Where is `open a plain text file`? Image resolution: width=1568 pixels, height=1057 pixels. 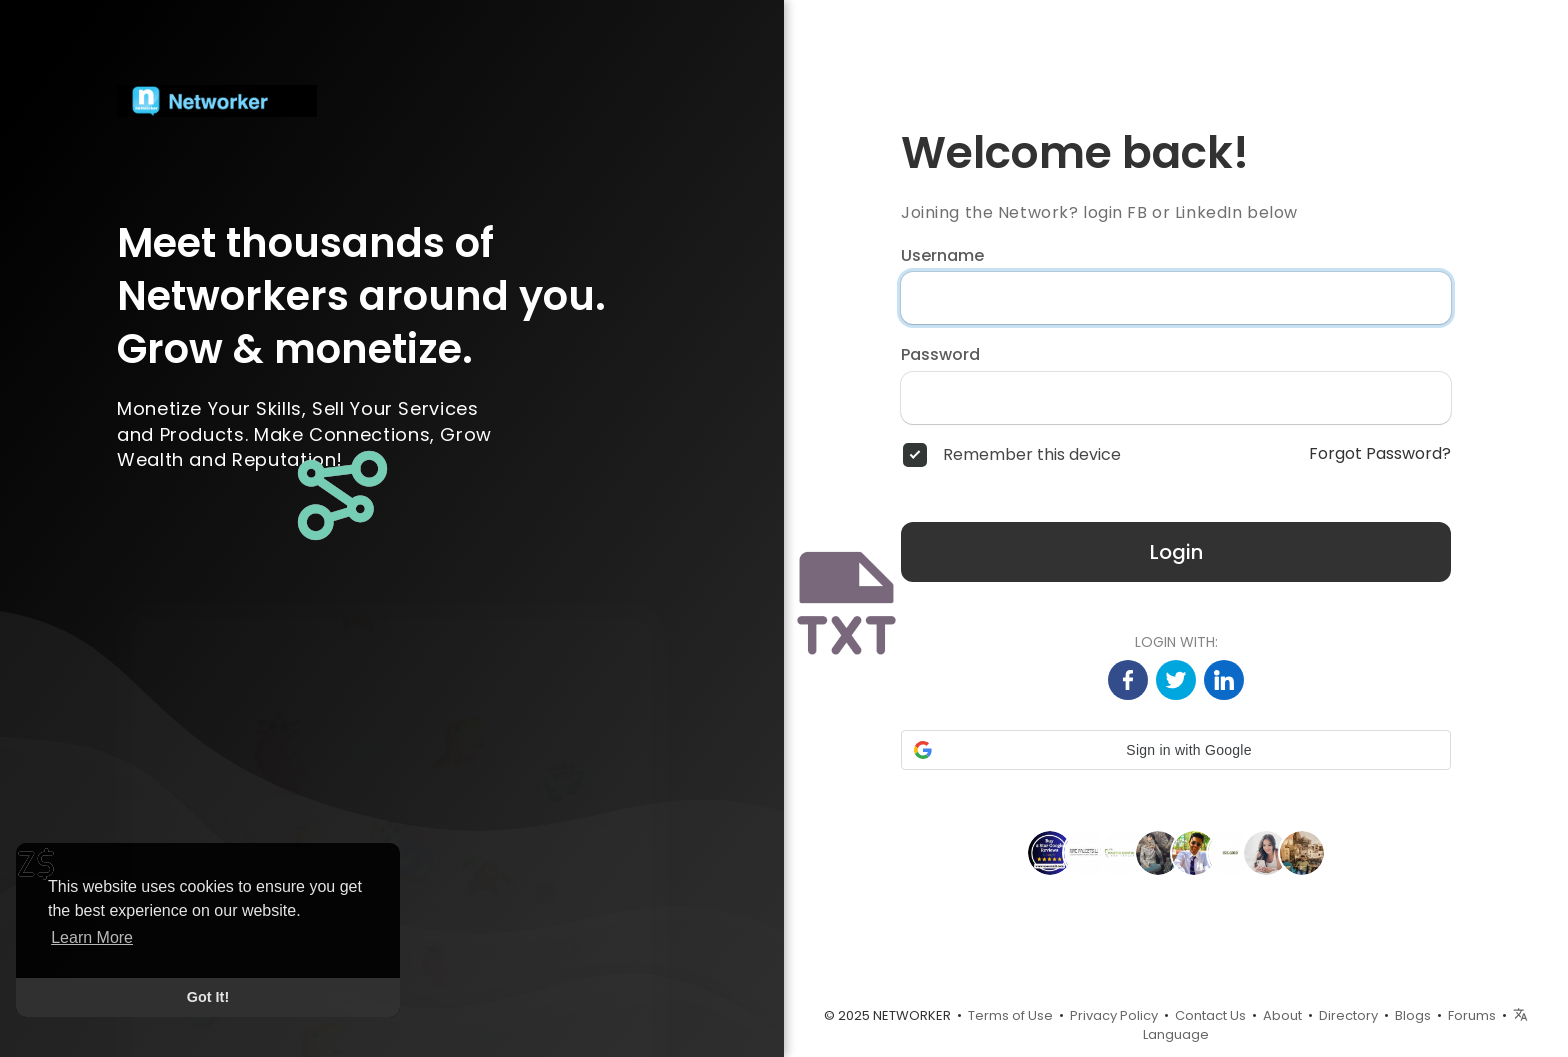
open a plain text file is located at coordinates (846, 607).